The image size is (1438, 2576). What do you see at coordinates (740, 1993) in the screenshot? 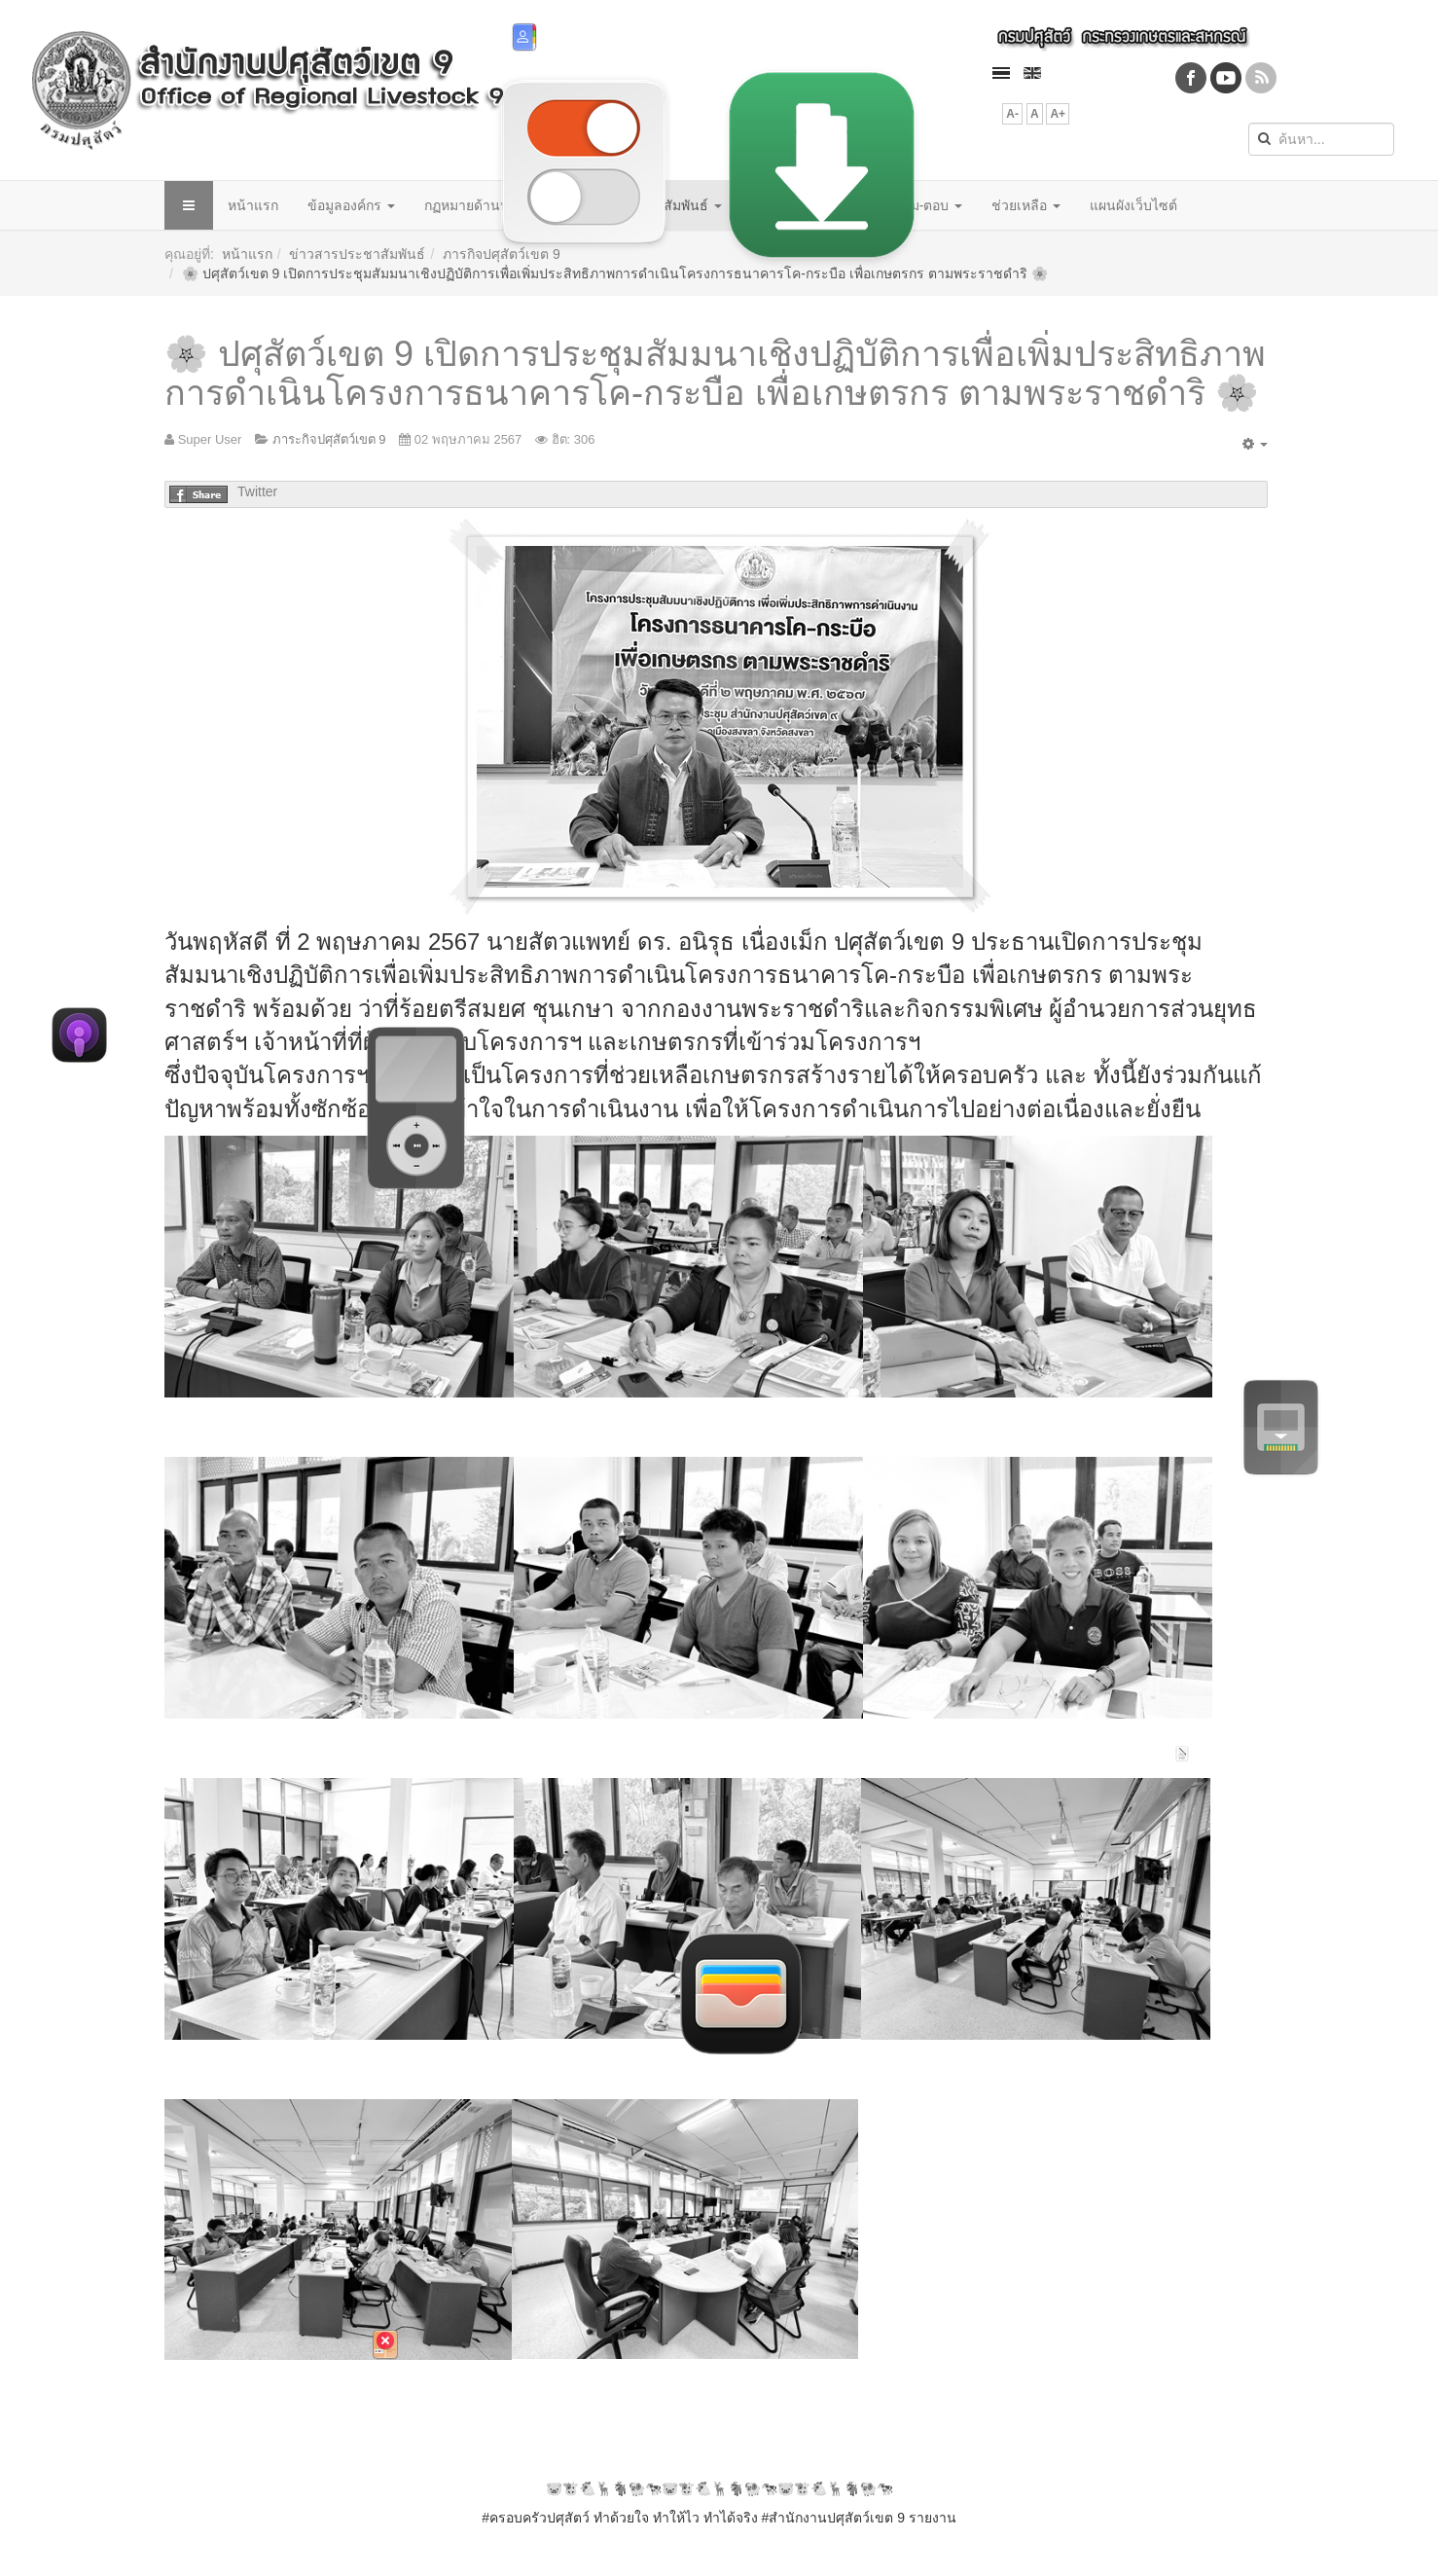
I see `open apple wallet app` at bounding box center [740, 1993].